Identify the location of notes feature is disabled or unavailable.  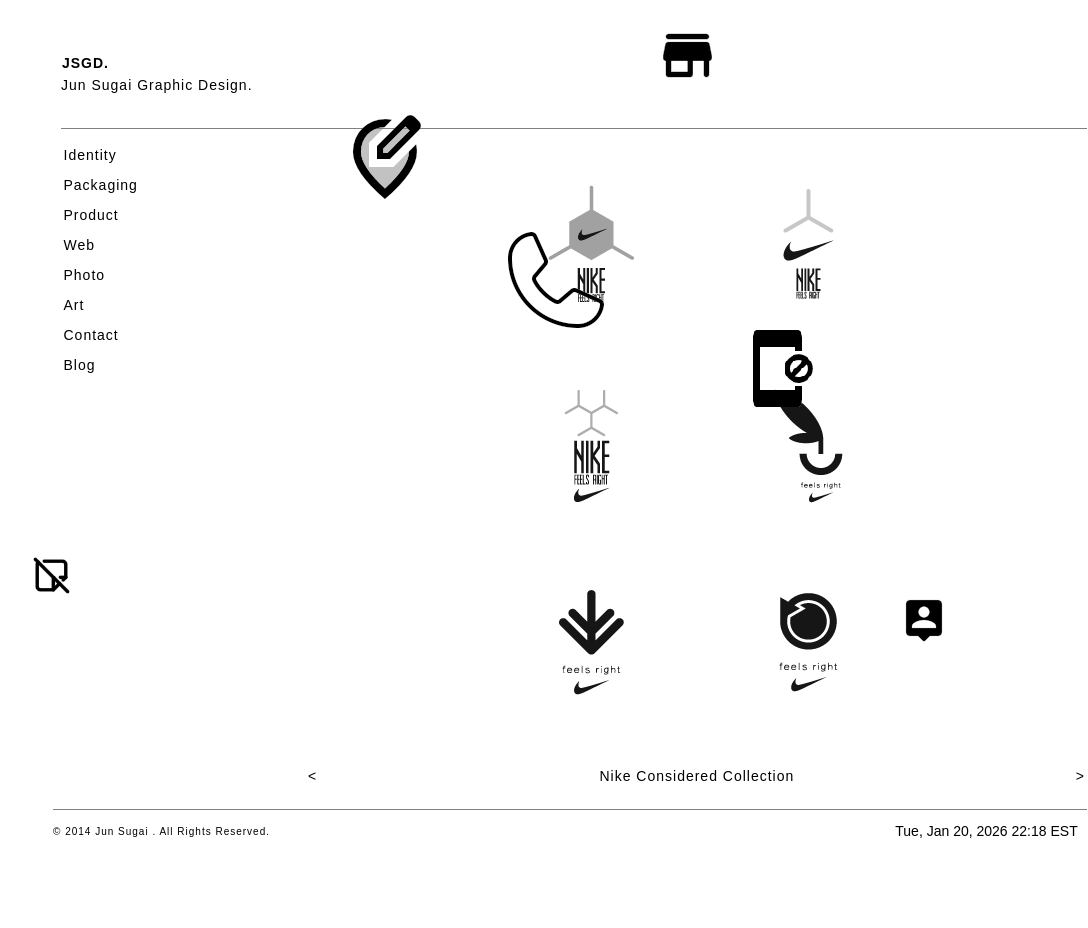
(51, 575).